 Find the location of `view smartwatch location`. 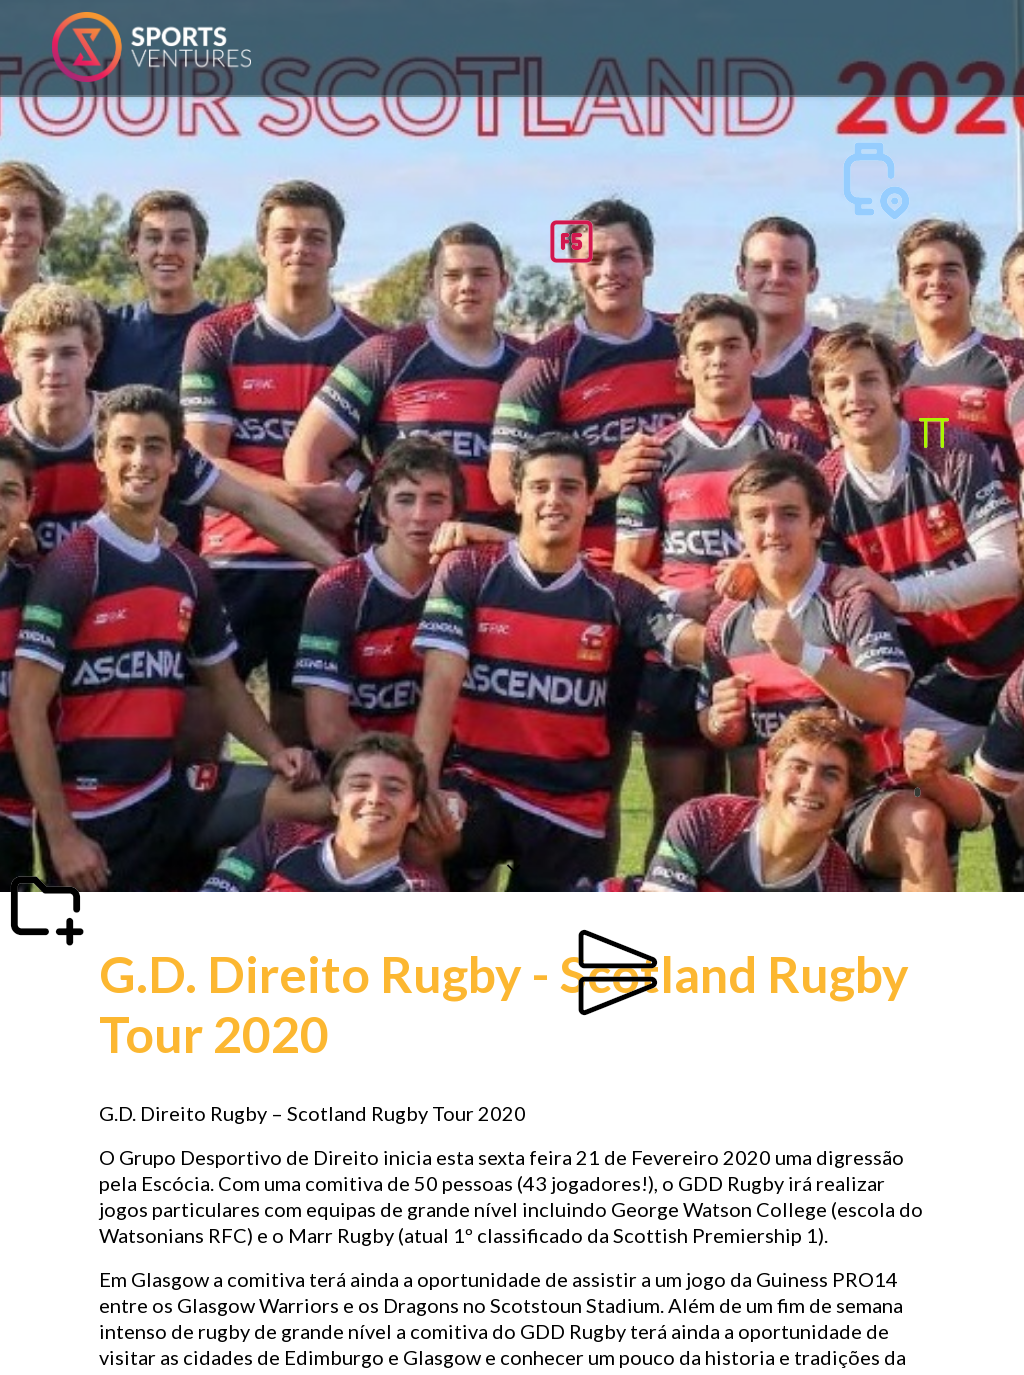

view smartwatch location is located at coordinates (869, 179).